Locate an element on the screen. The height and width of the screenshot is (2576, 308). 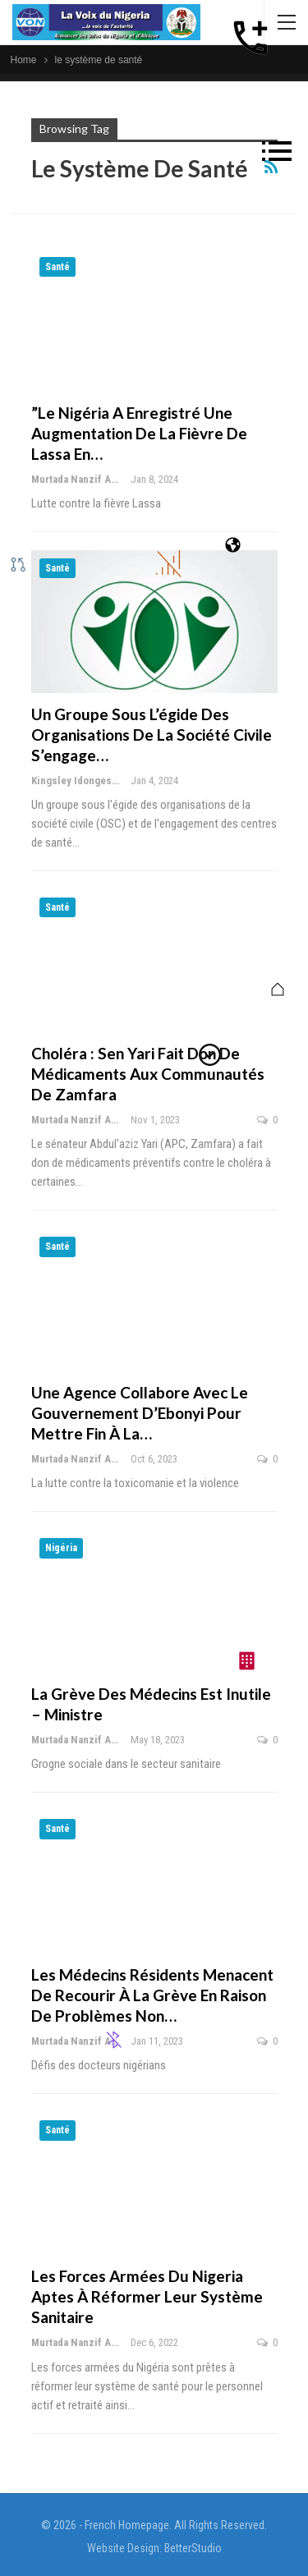
add a new contact to your phone is located at coordinates (251, 38).